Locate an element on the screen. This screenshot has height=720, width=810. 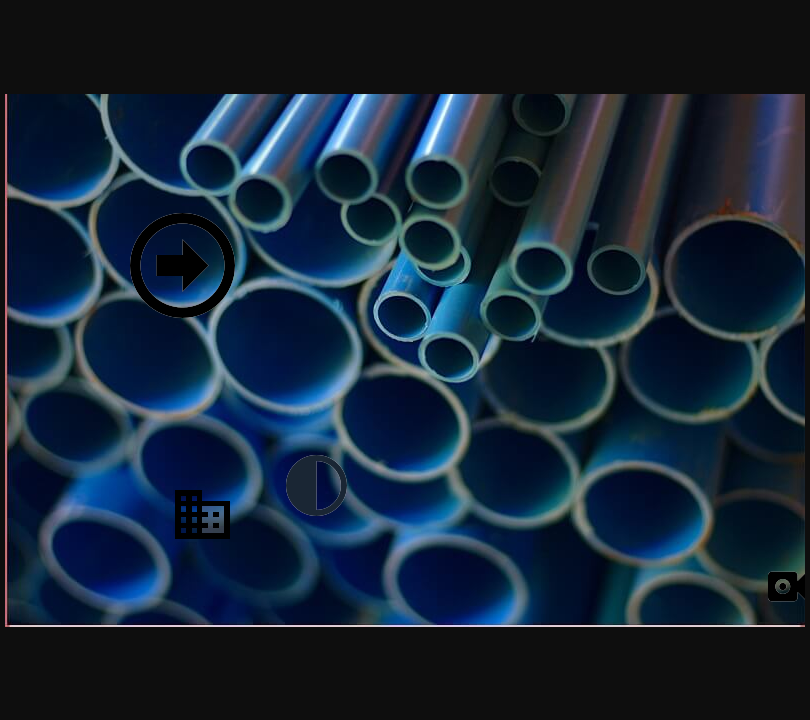
view business contact information is located at coordinates (202, 514).